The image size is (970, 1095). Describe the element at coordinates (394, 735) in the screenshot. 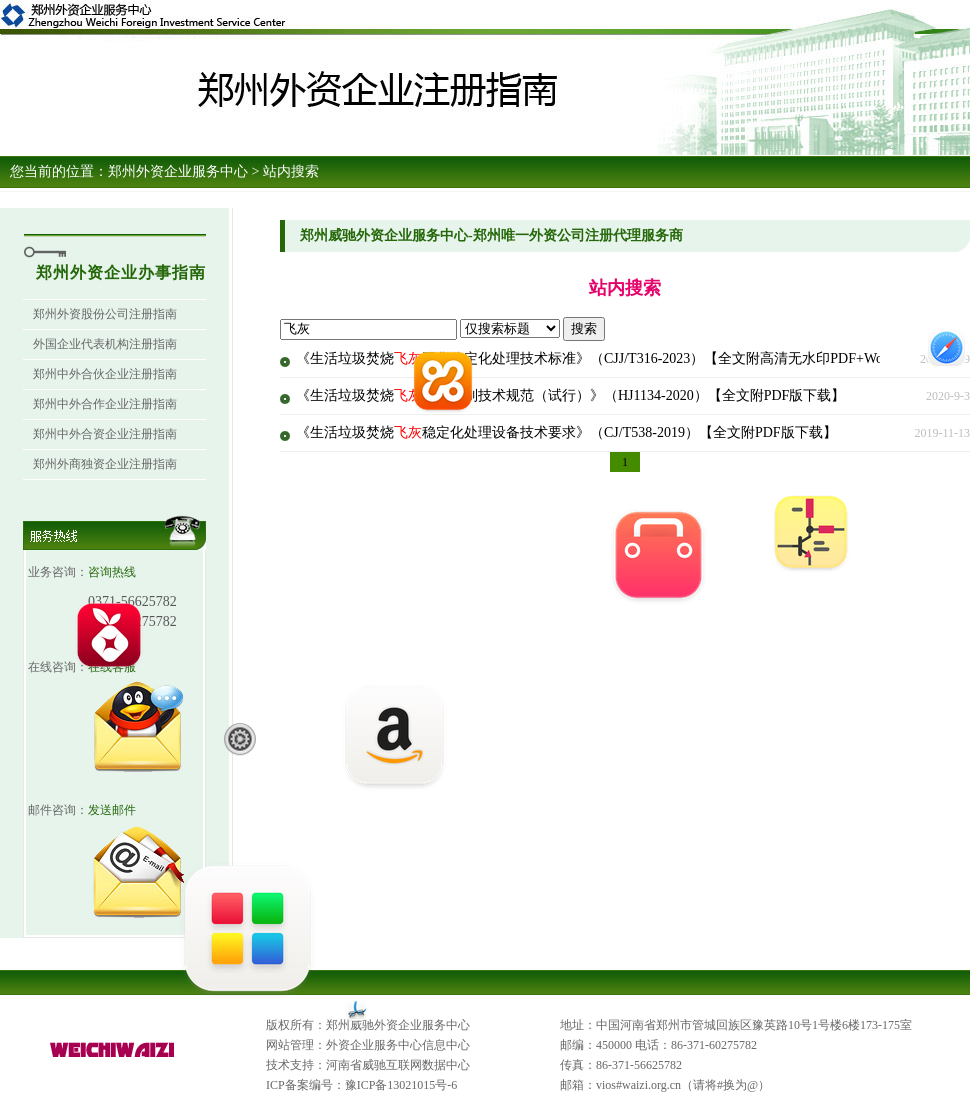

I see `open the Amazon shopping app` at that location.